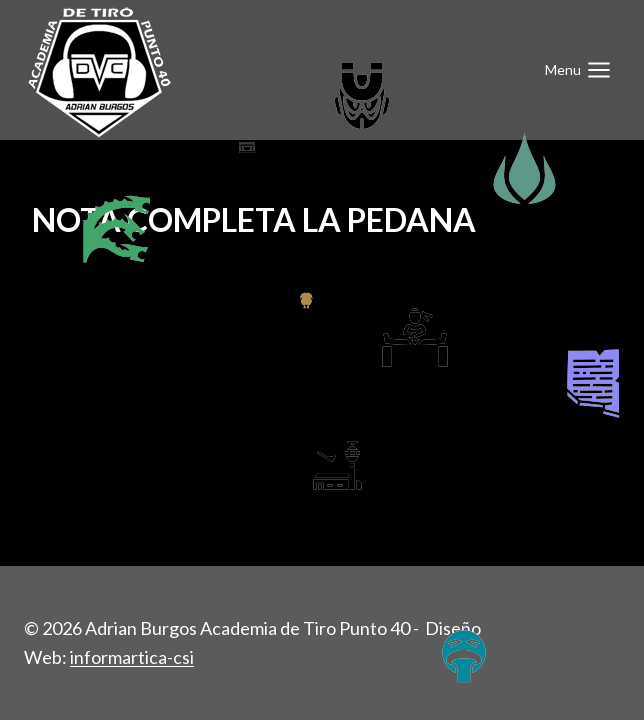 The height and width of the screenshot is (720, 644). What do you see at coordinates (592, 383) in the screenshot?
I see `access notes or written records` at bounding box center [592, 383].